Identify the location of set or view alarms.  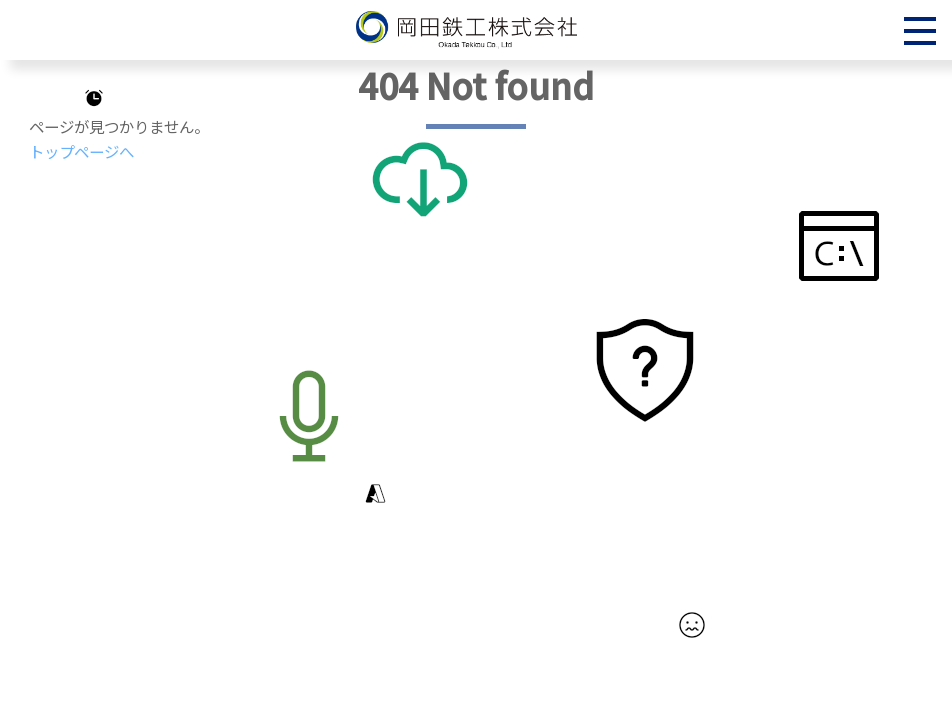
(94, 98).